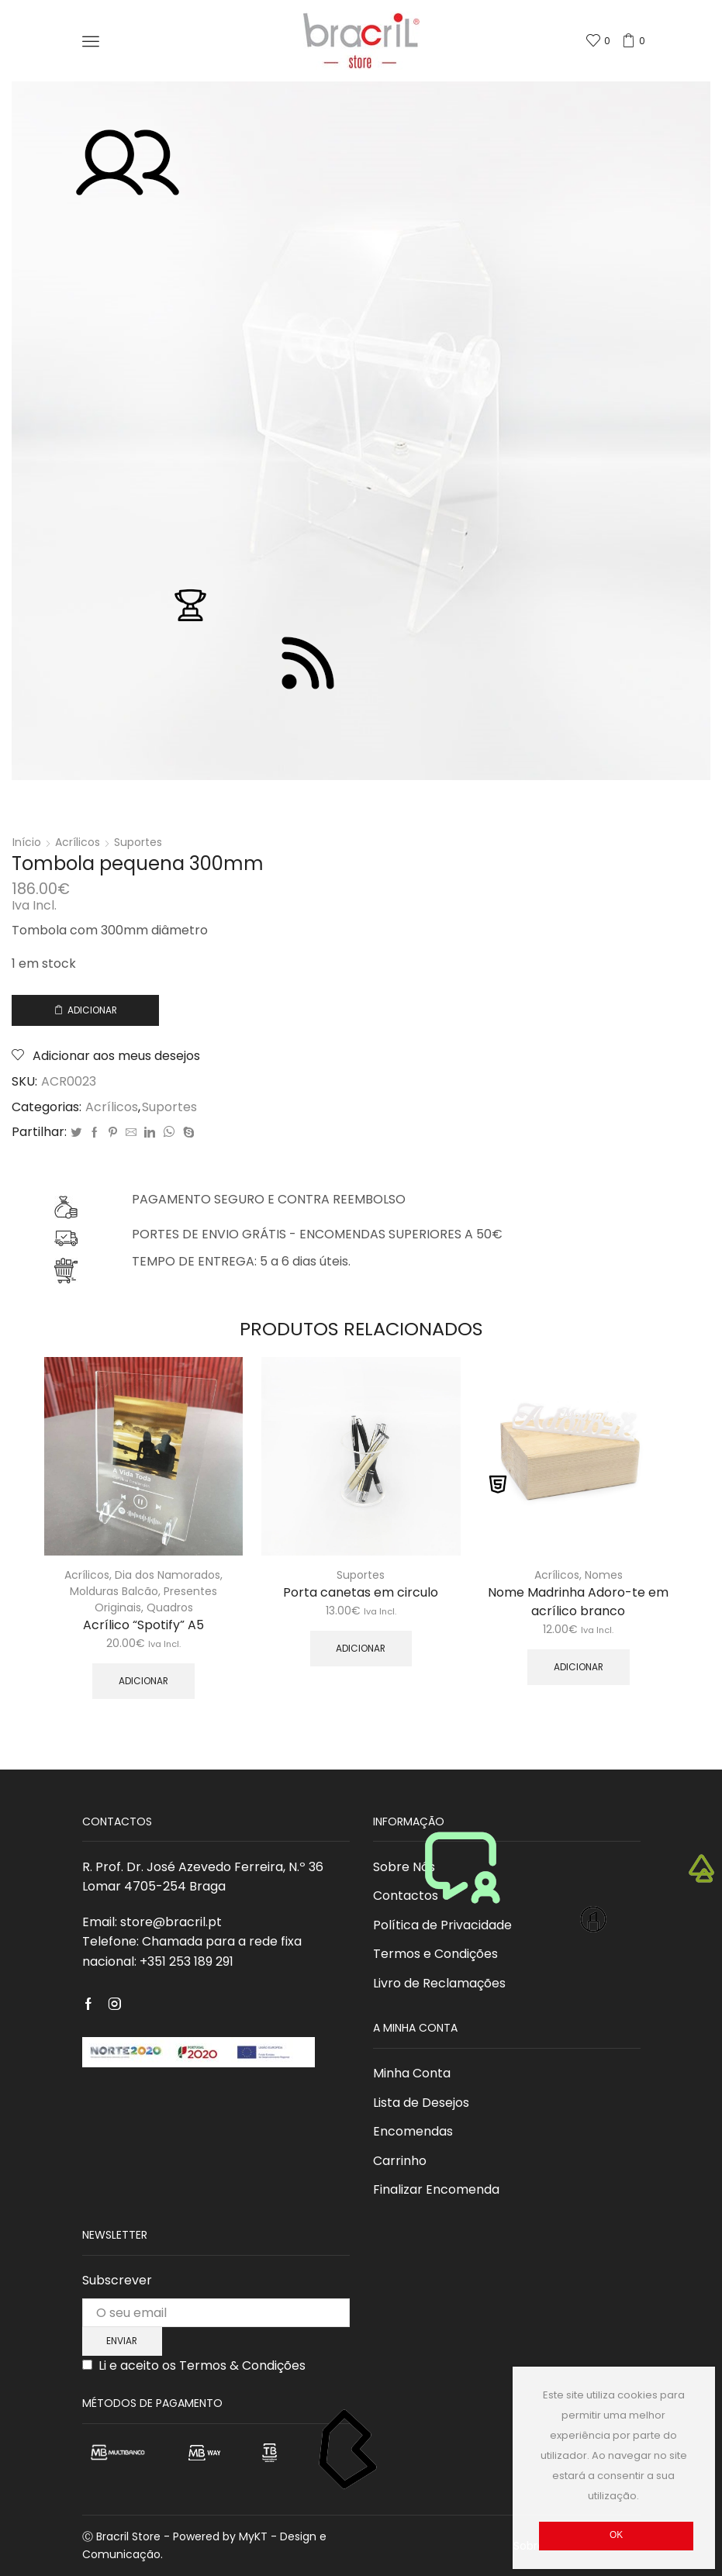  I want to click on view all users or team members, so click(127, 162).